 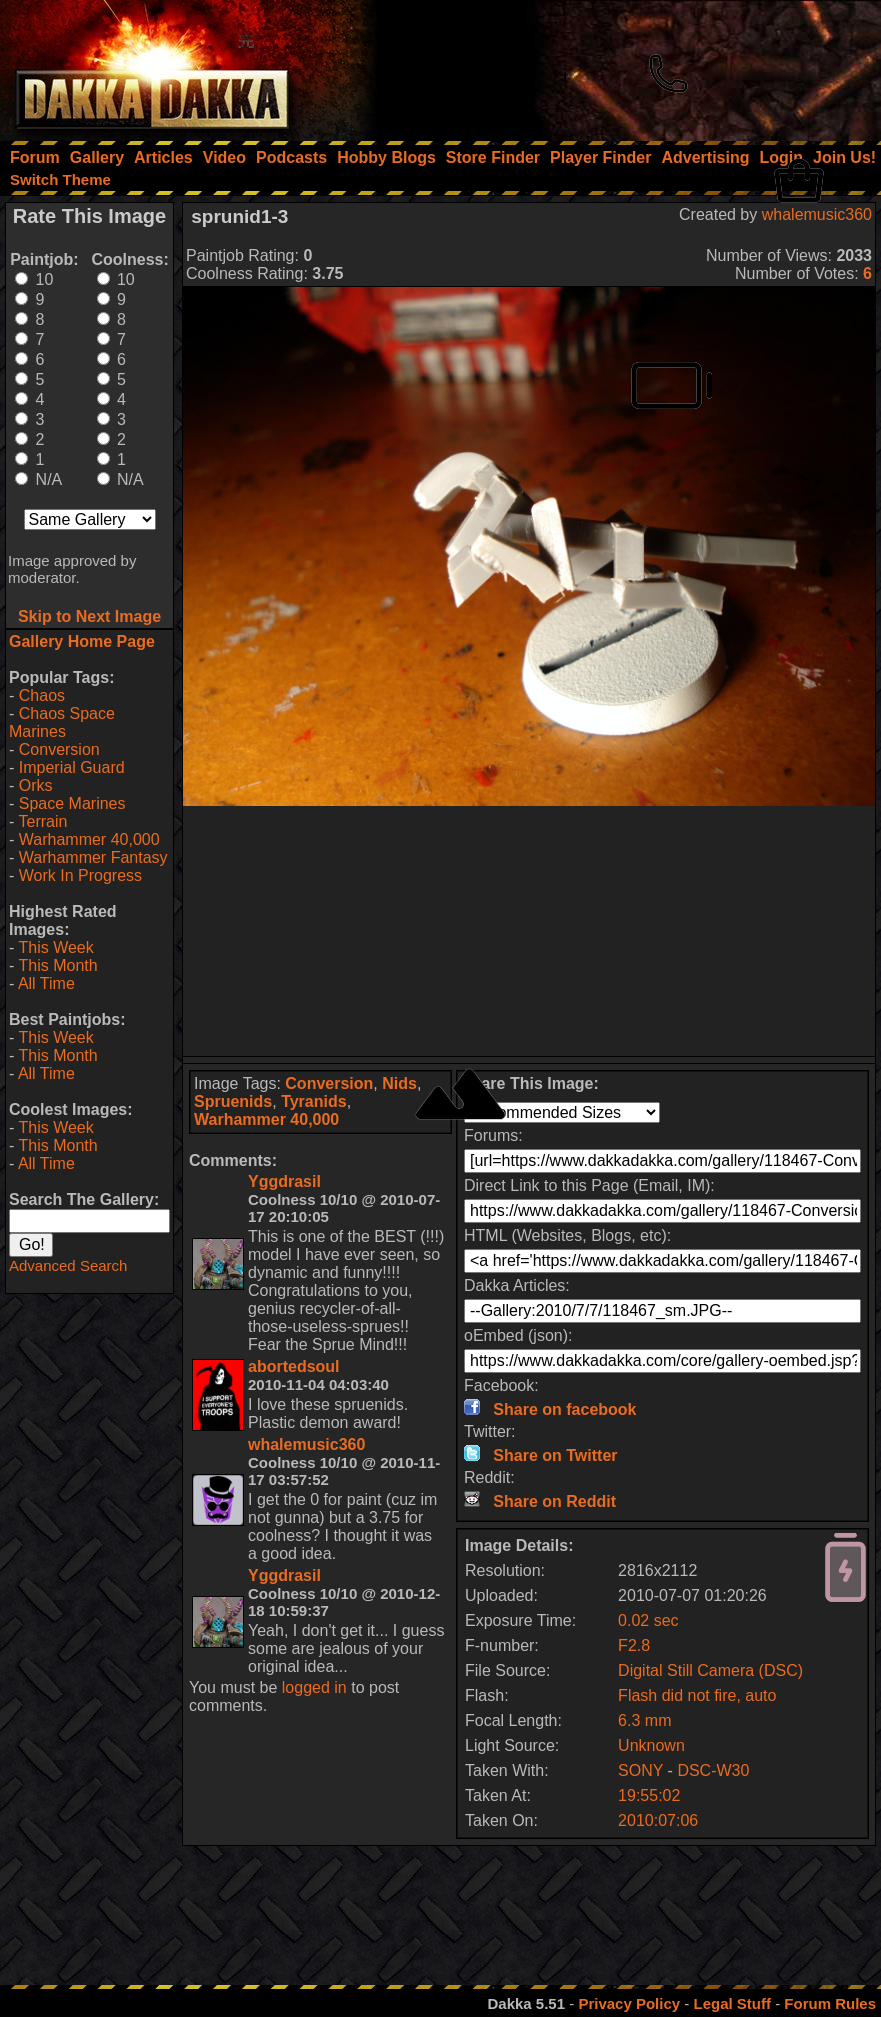 What do you see at coordinates (460, 1092) in the screenshot?
I see `apply a landscape or nature photo filter` at bounding box center [460, 1092].